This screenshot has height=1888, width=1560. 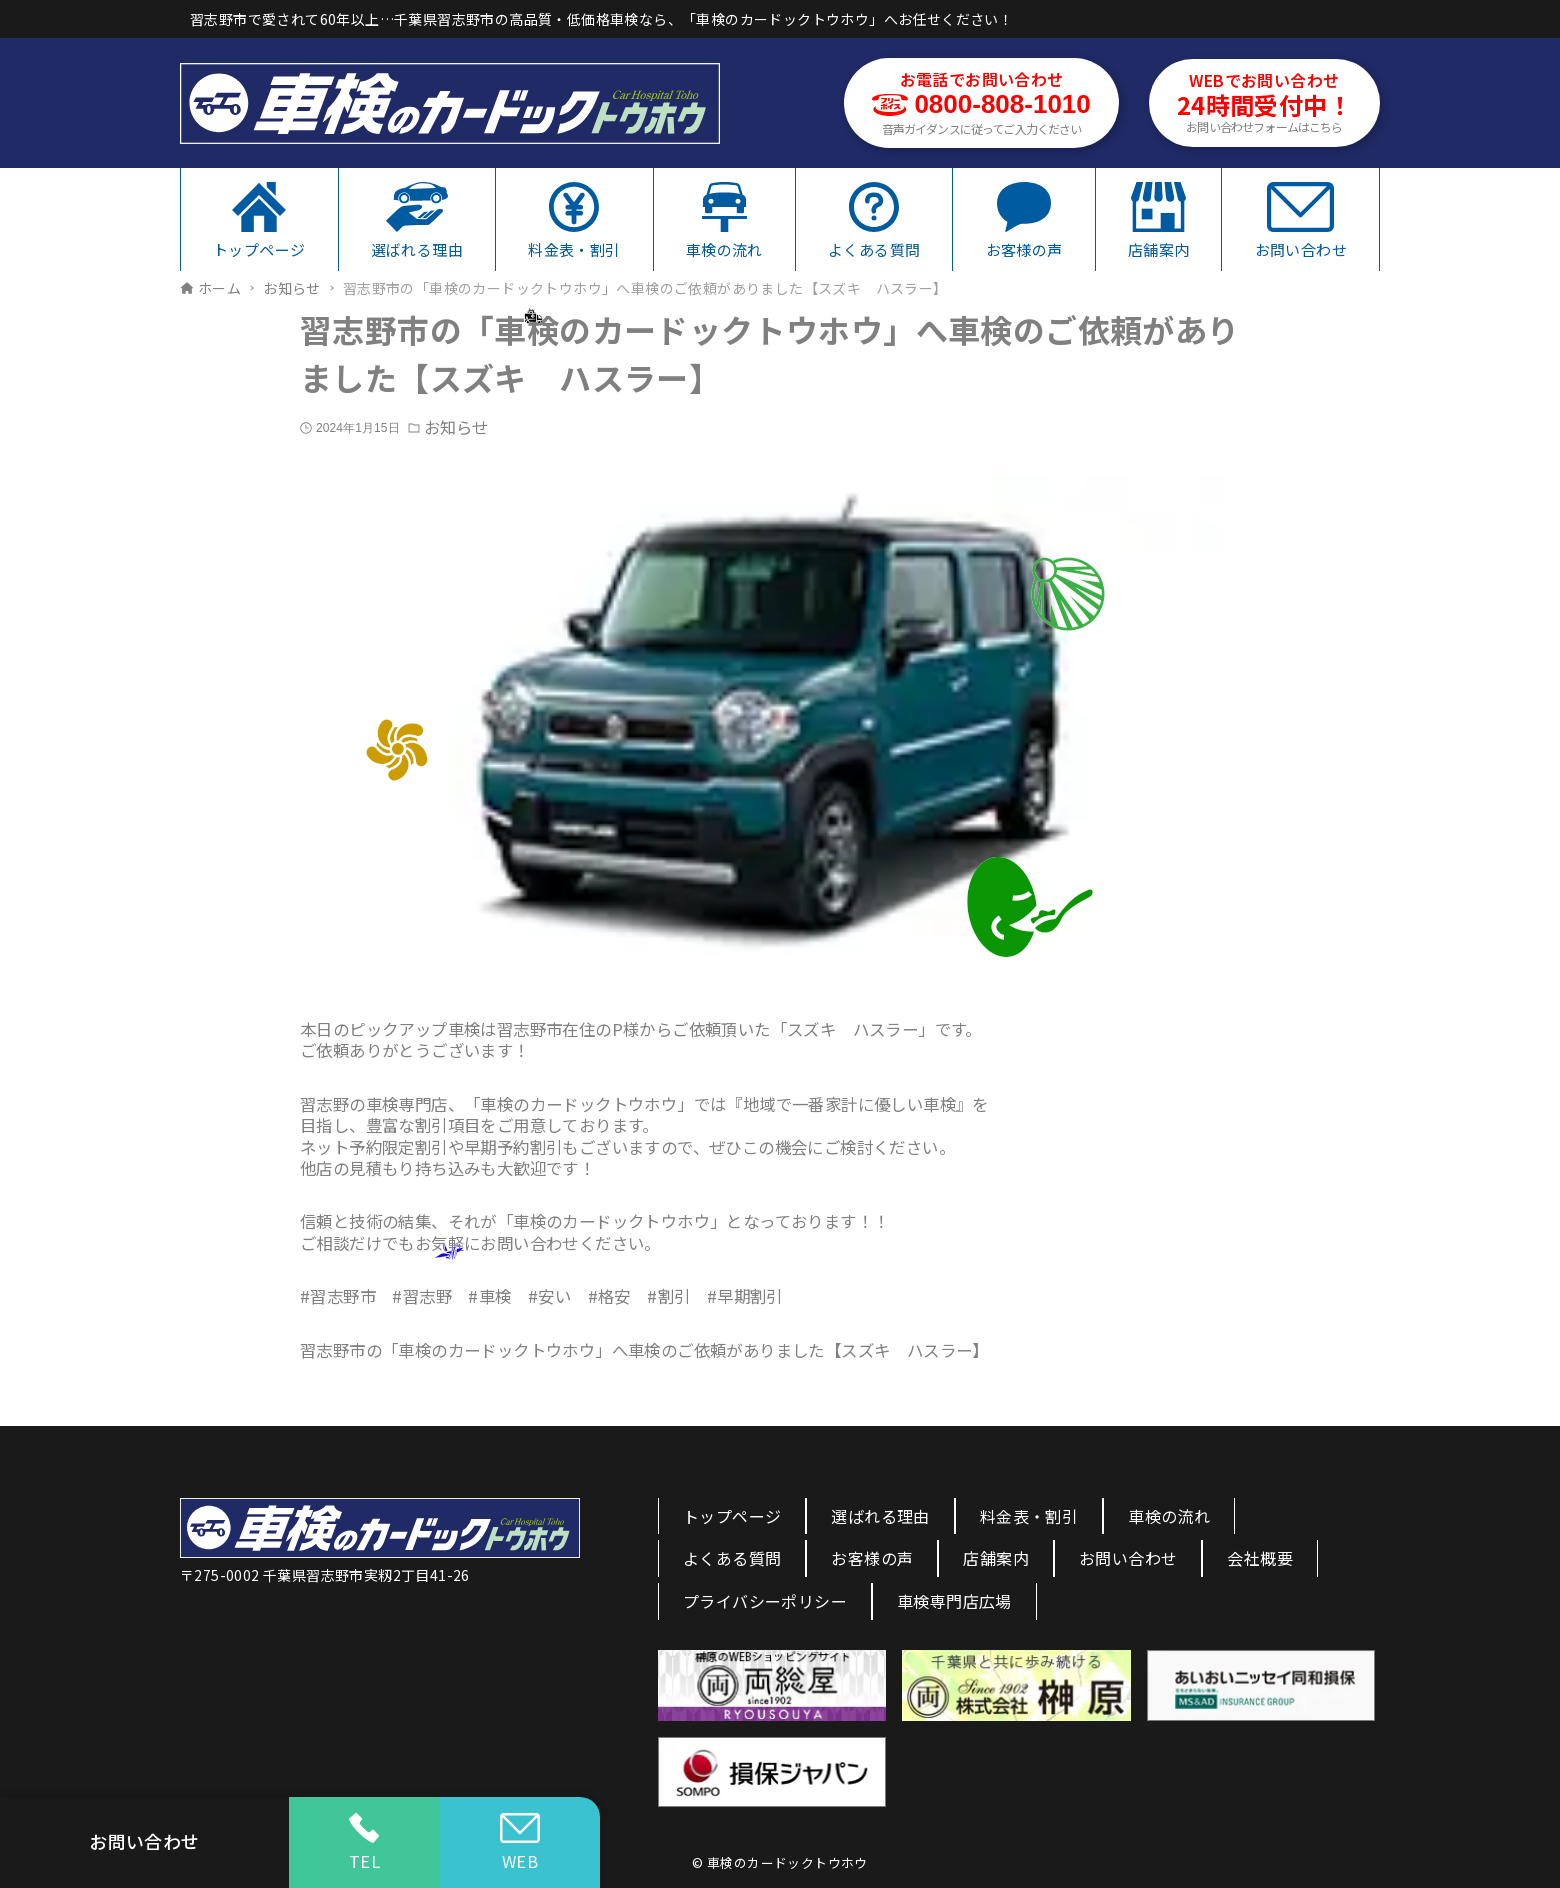 What do you see at coordinates (1068, 594) in the screenshot?
I see `extract resources or energy in a game` at bounding box center [1068, 594].